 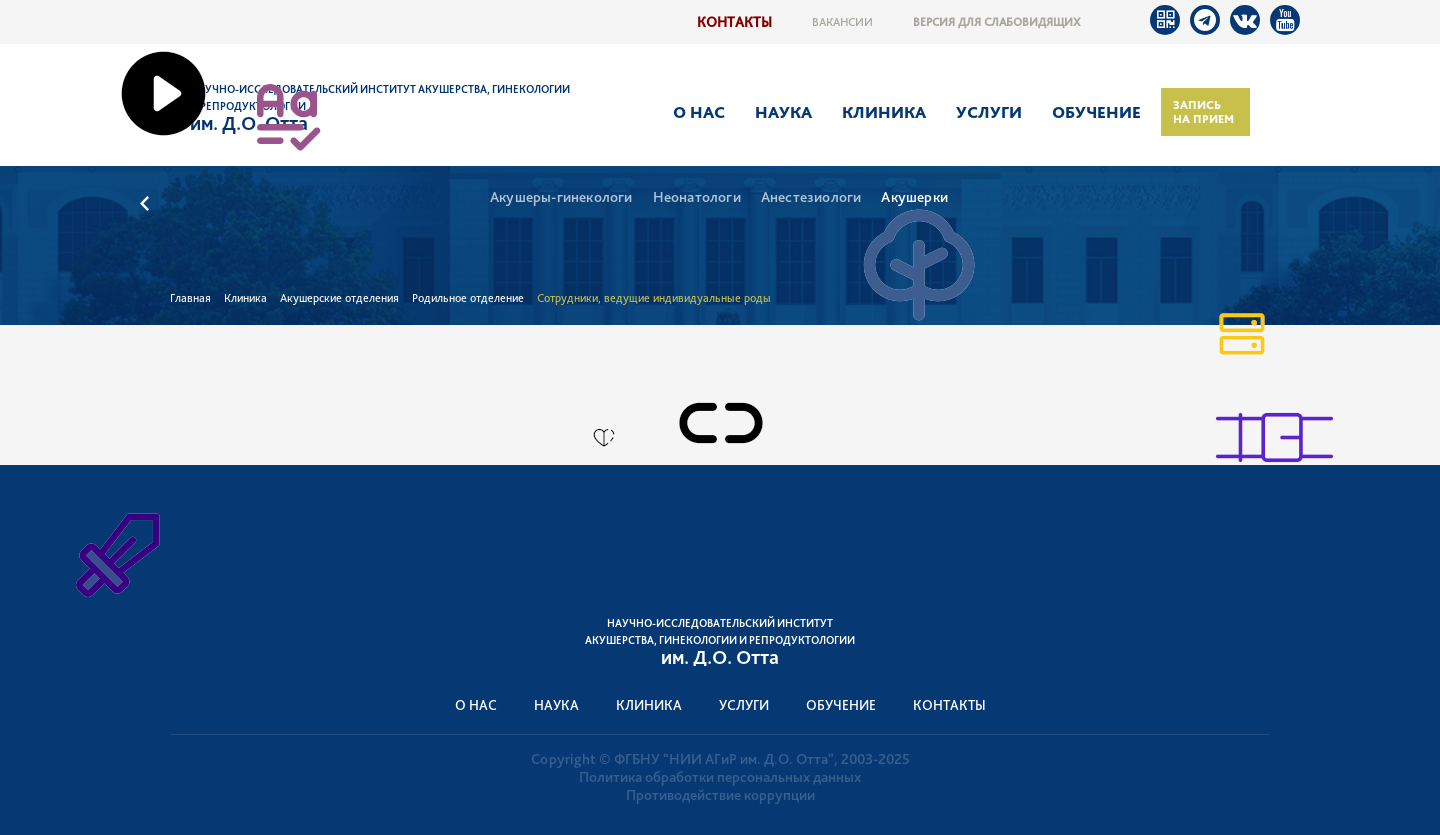 What do you see at coordinates (919, 265) in the screenshot?
I see `access nature or outdoor-related content` at bounding box center [919, 265].